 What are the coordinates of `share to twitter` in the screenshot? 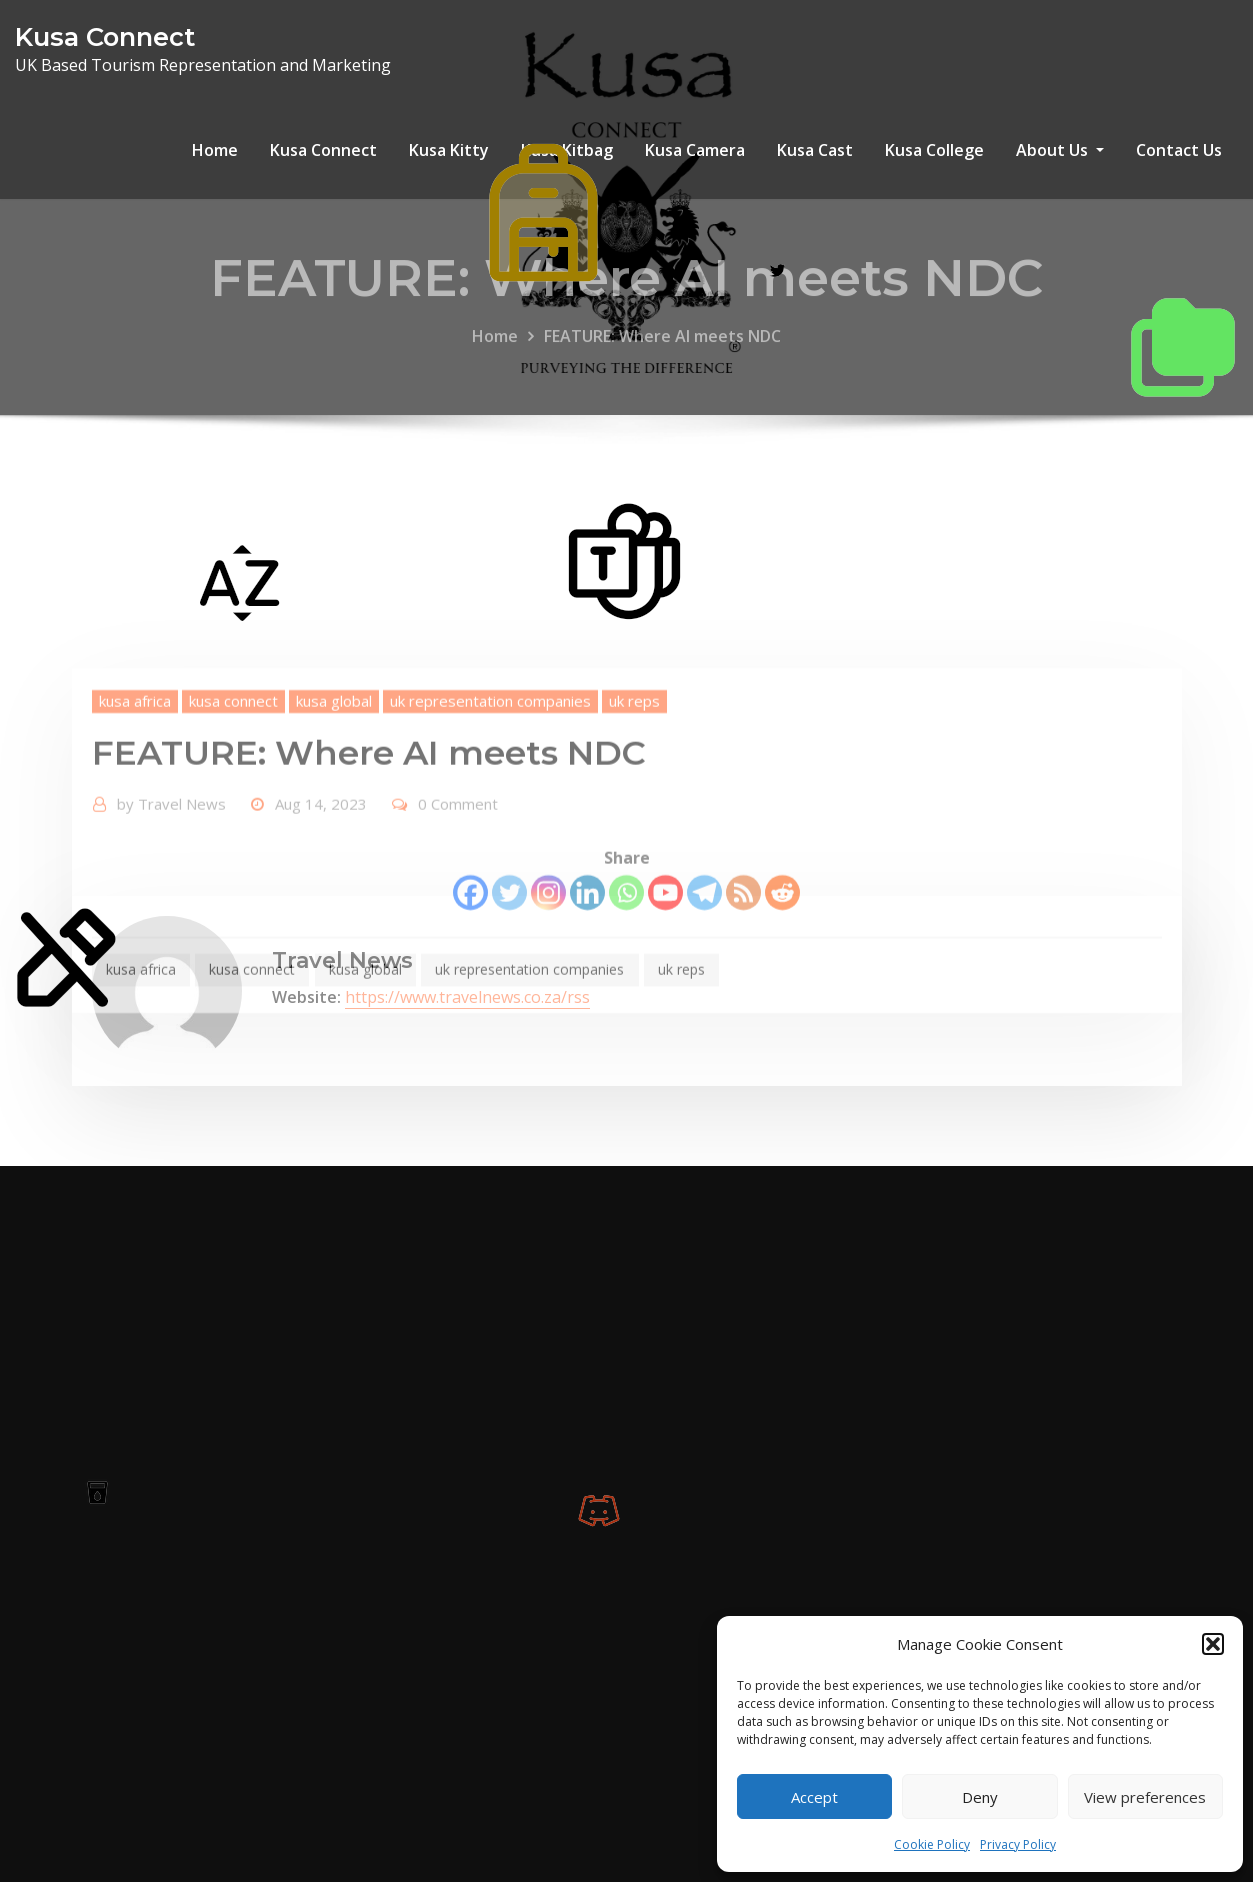 It's located at (777, 270).